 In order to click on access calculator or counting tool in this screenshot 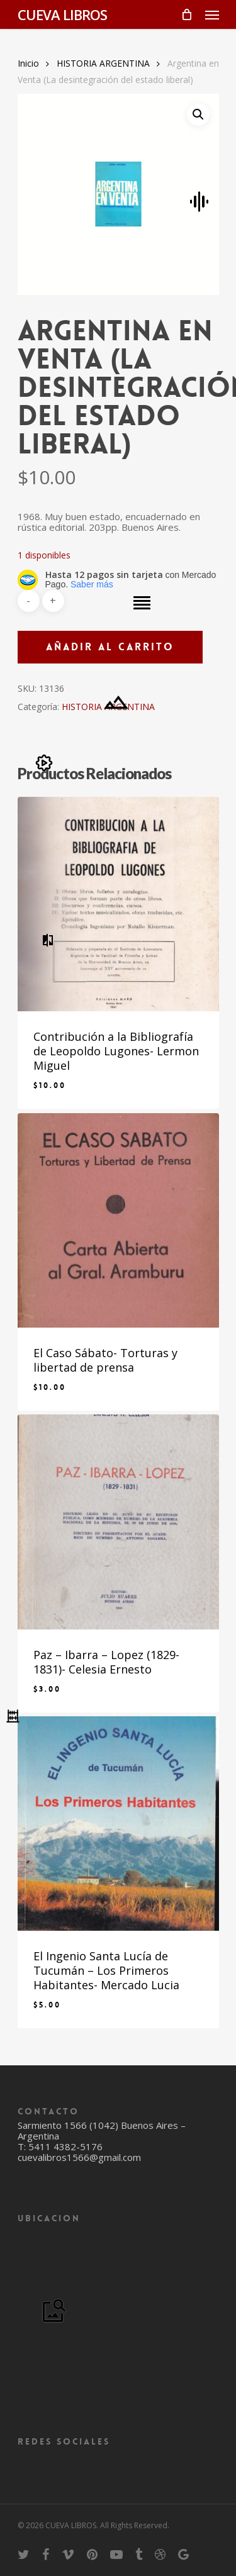, I will do `click(13, 1716)`.